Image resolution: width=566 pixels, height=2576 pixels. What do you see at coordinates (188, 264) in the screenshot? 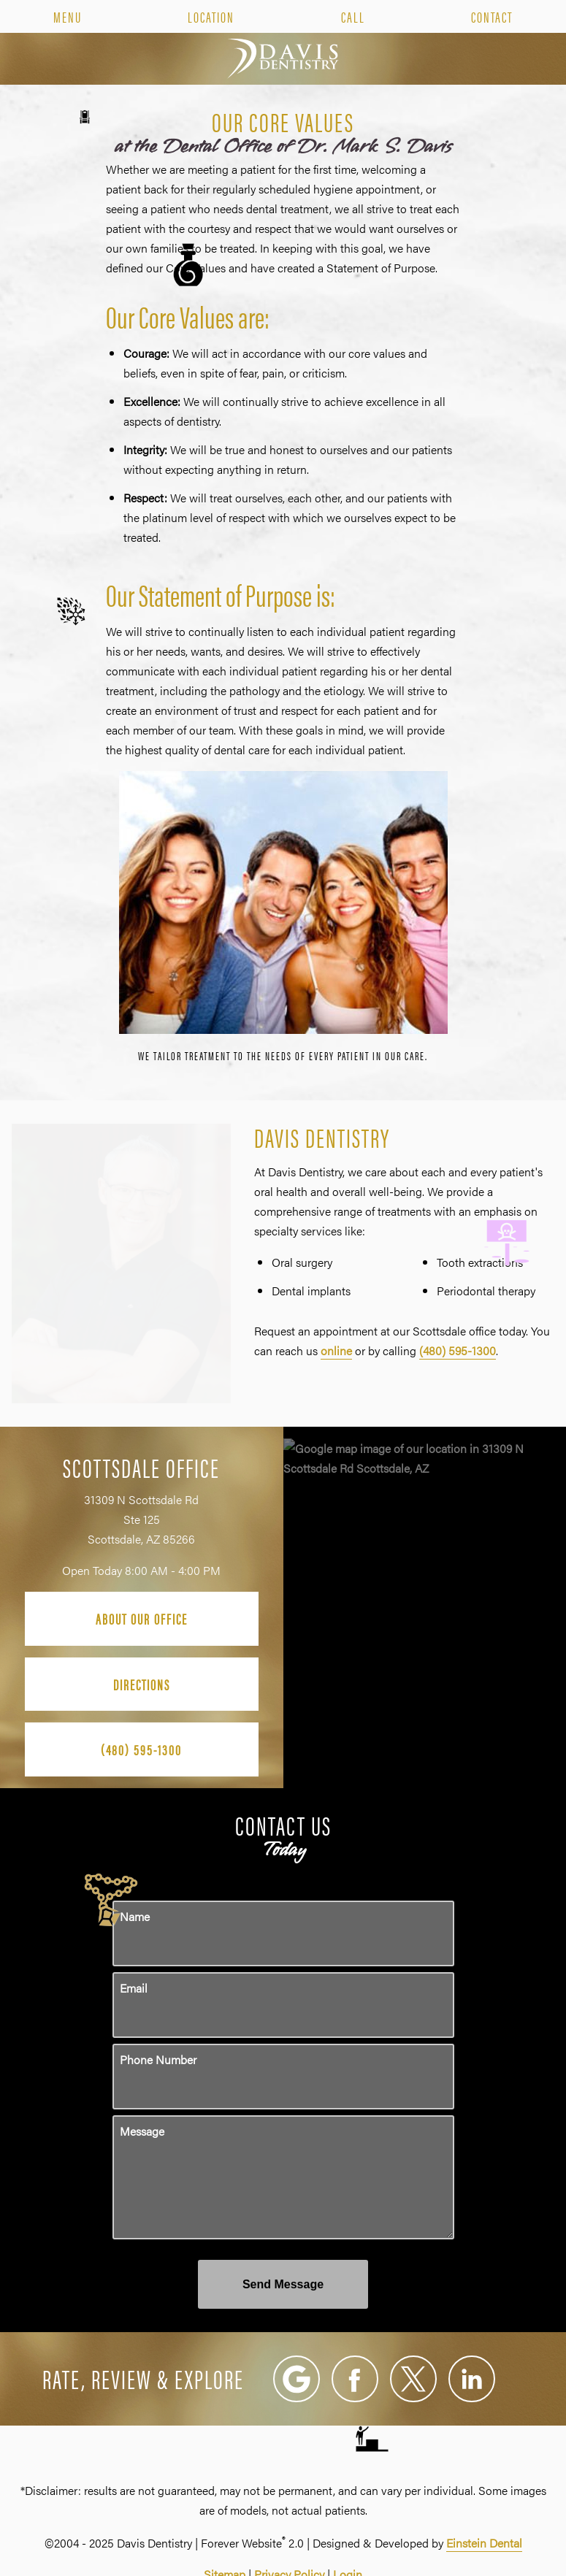
I see `access potion or elixir inventory` at bounding box center [188, 264].